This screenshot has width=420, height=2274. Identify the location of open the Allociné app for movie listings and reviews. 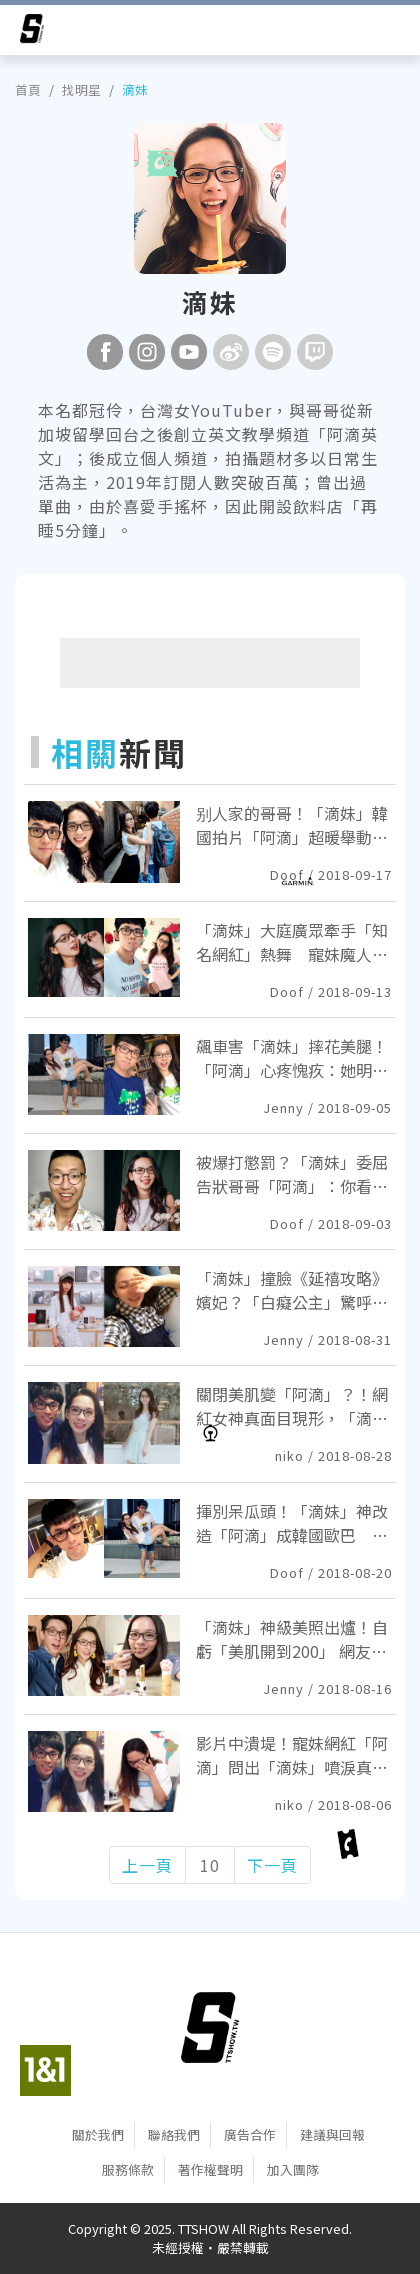
(348, 1844).